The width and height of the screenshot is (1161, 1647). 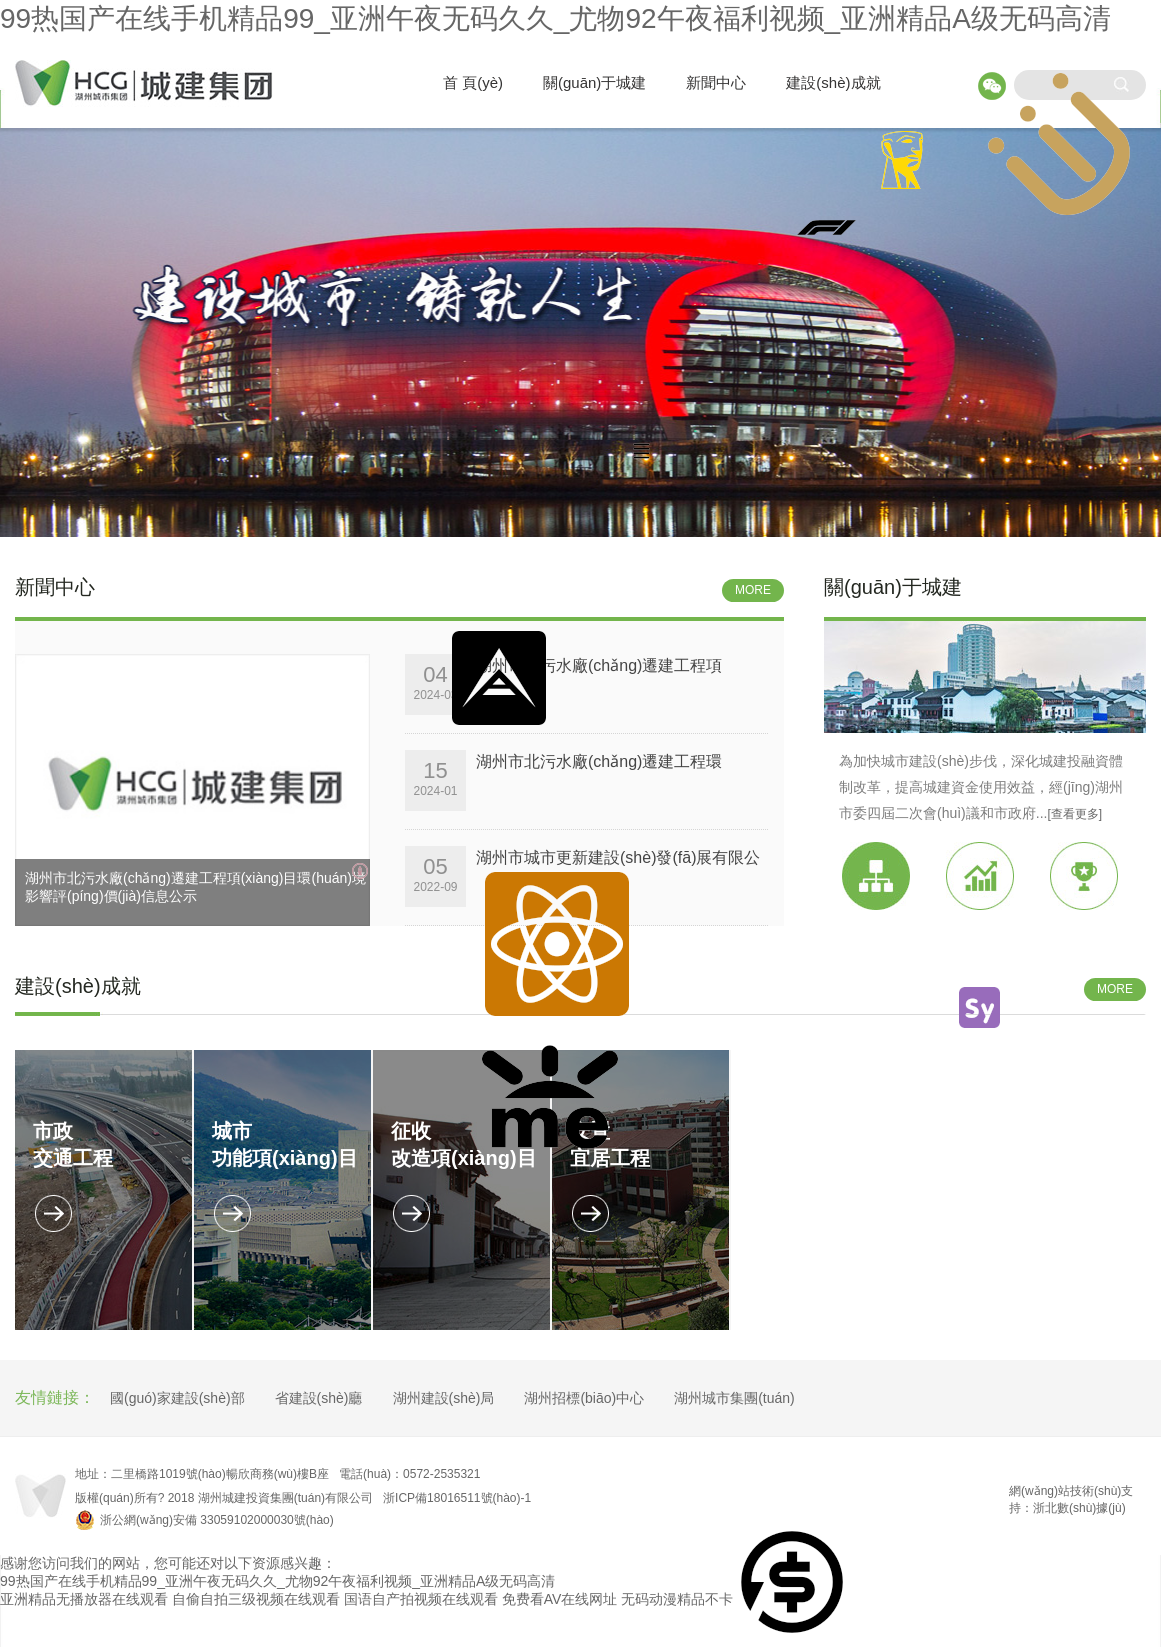 What do you see at coordinates (360, 871) in the screenshot?
I see `visit proto.io website or app` at bounding box center [360, 871].